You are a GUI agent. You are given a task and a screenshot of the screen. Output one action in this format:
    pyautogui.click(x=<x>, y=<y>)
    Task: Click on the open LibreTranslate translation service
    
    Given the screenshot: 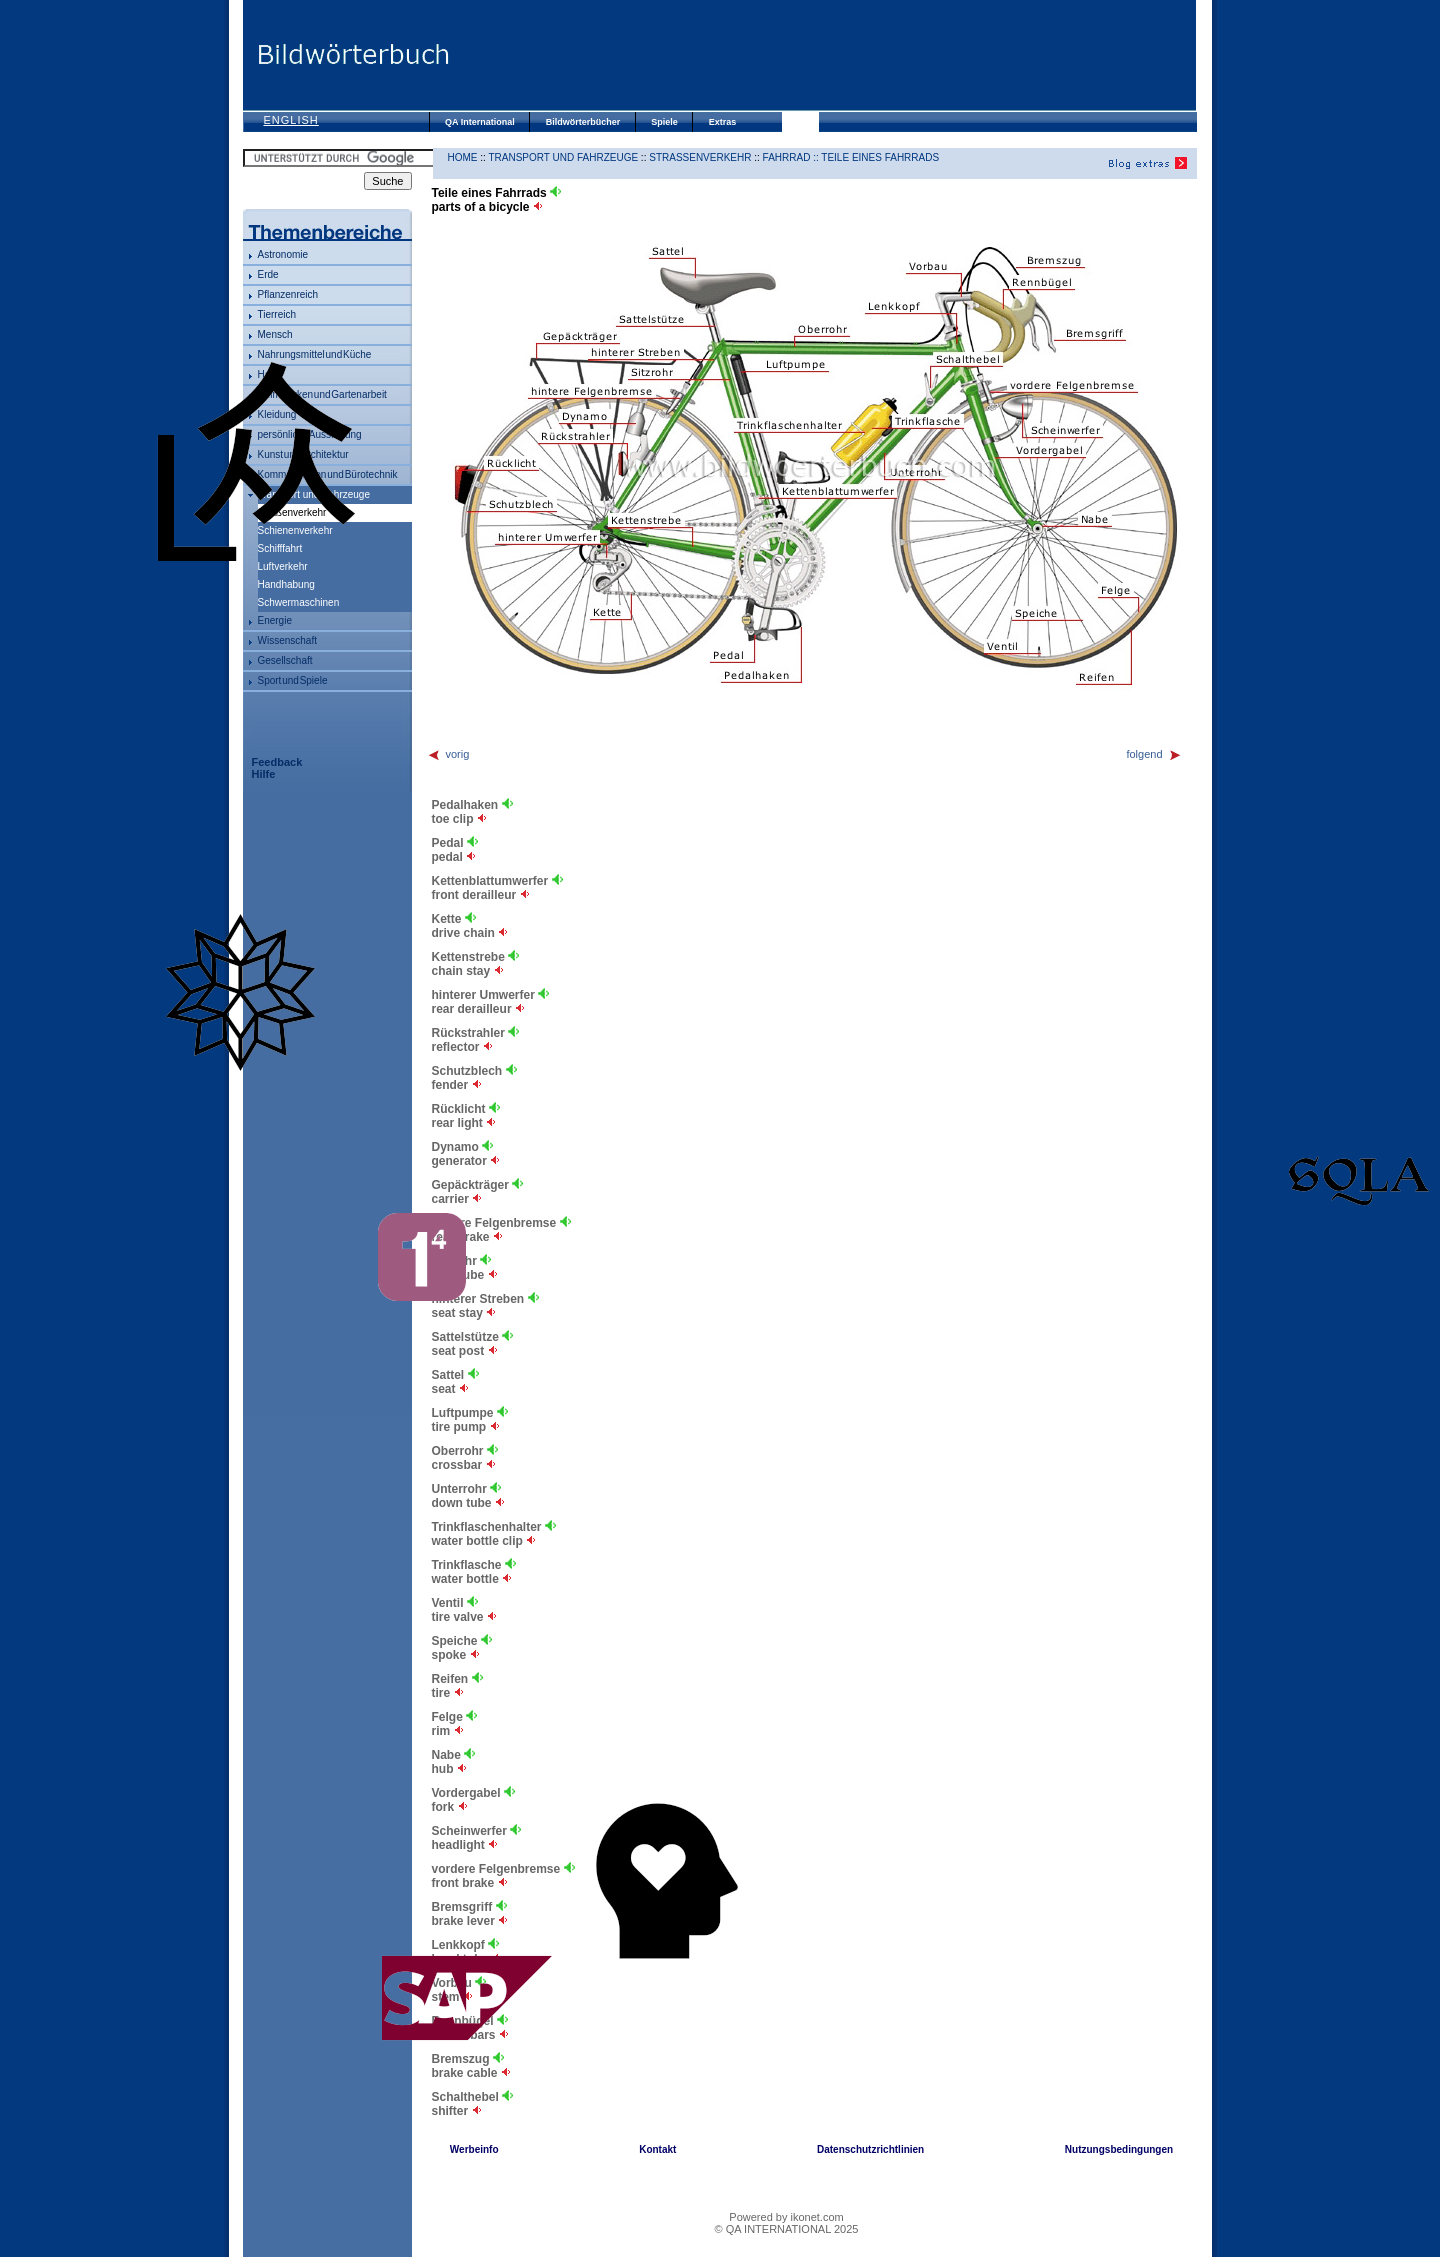 What is the action you would take?
    pyautogui.click(x=256, y=461)
    